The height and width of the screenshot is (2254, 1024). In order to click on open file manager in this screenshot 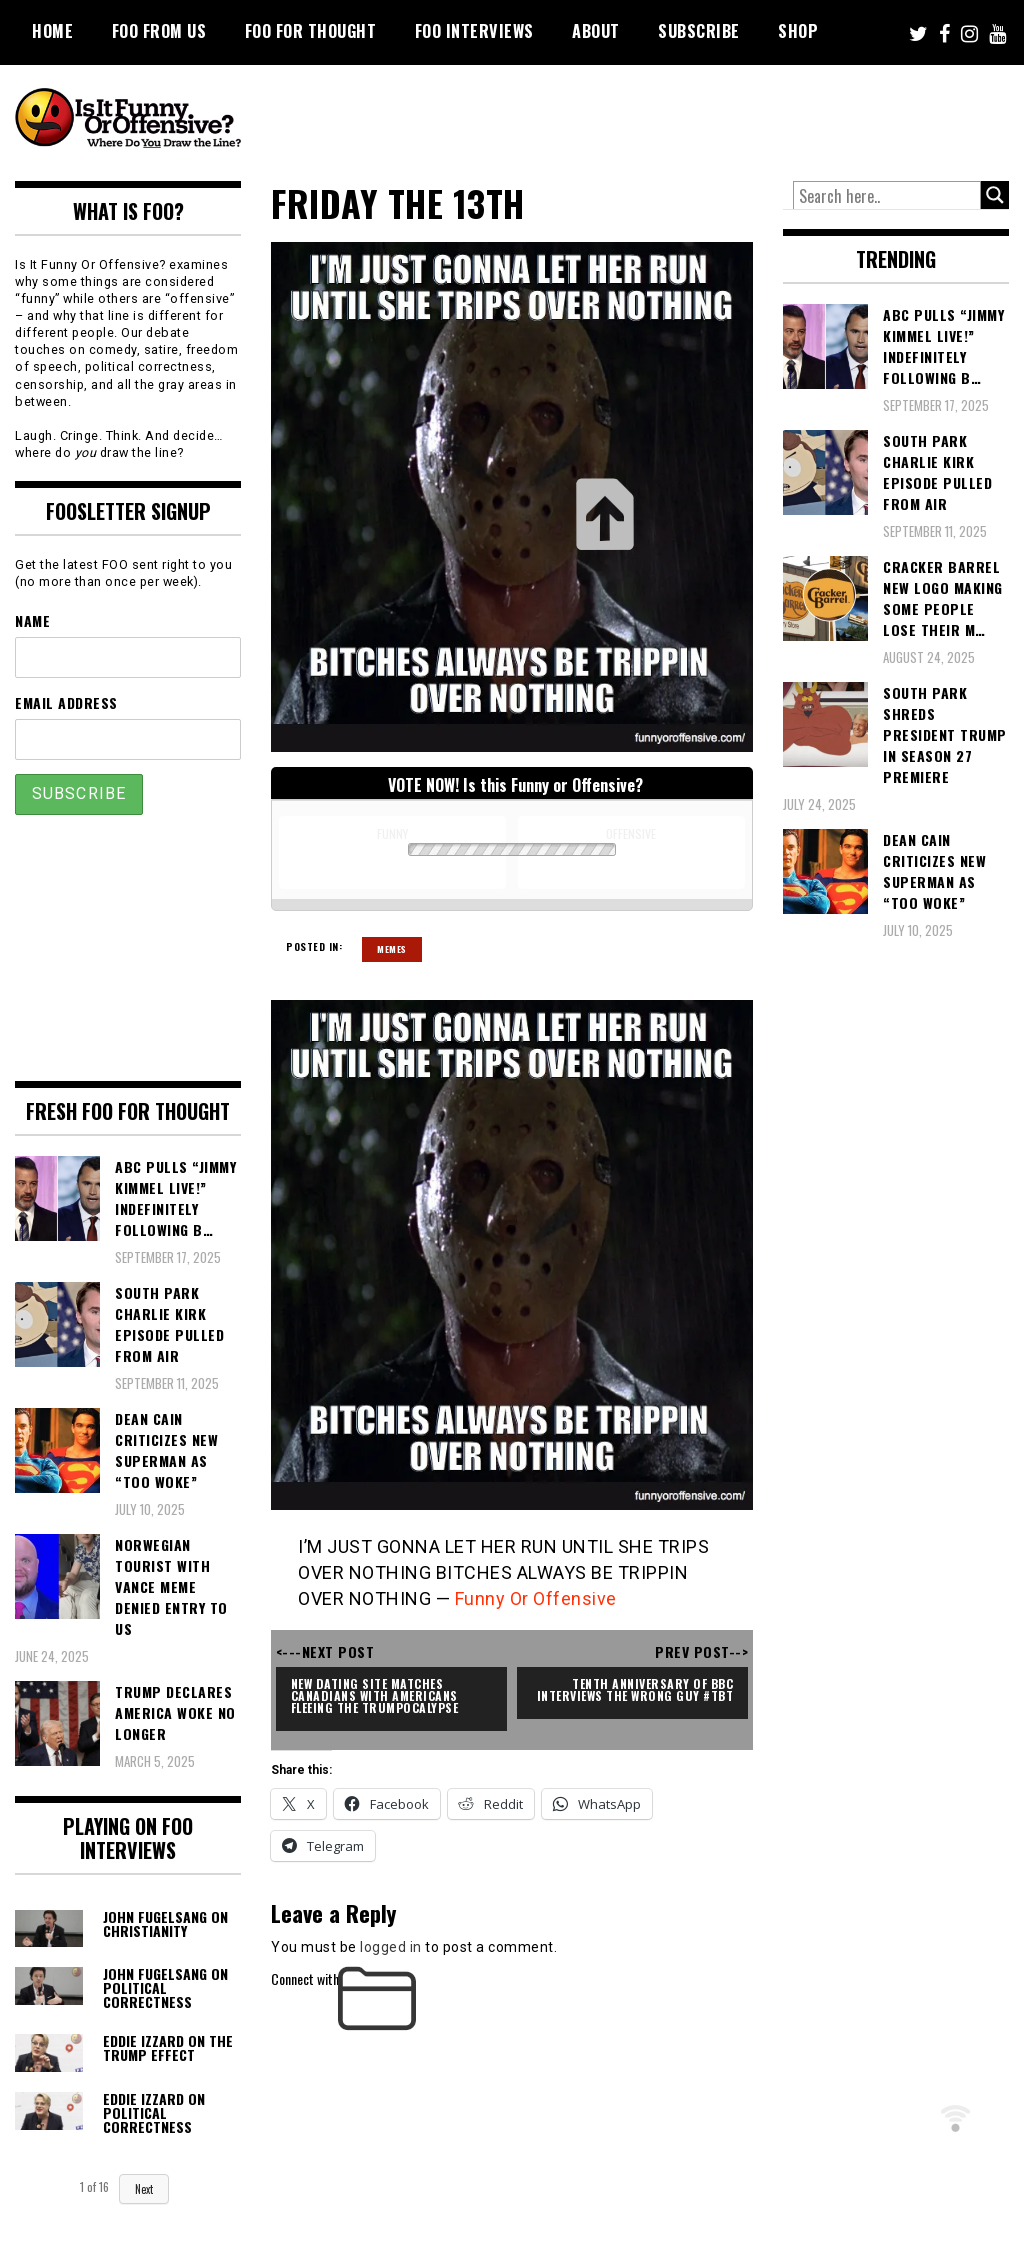, I will do `click(377, 1996)`.